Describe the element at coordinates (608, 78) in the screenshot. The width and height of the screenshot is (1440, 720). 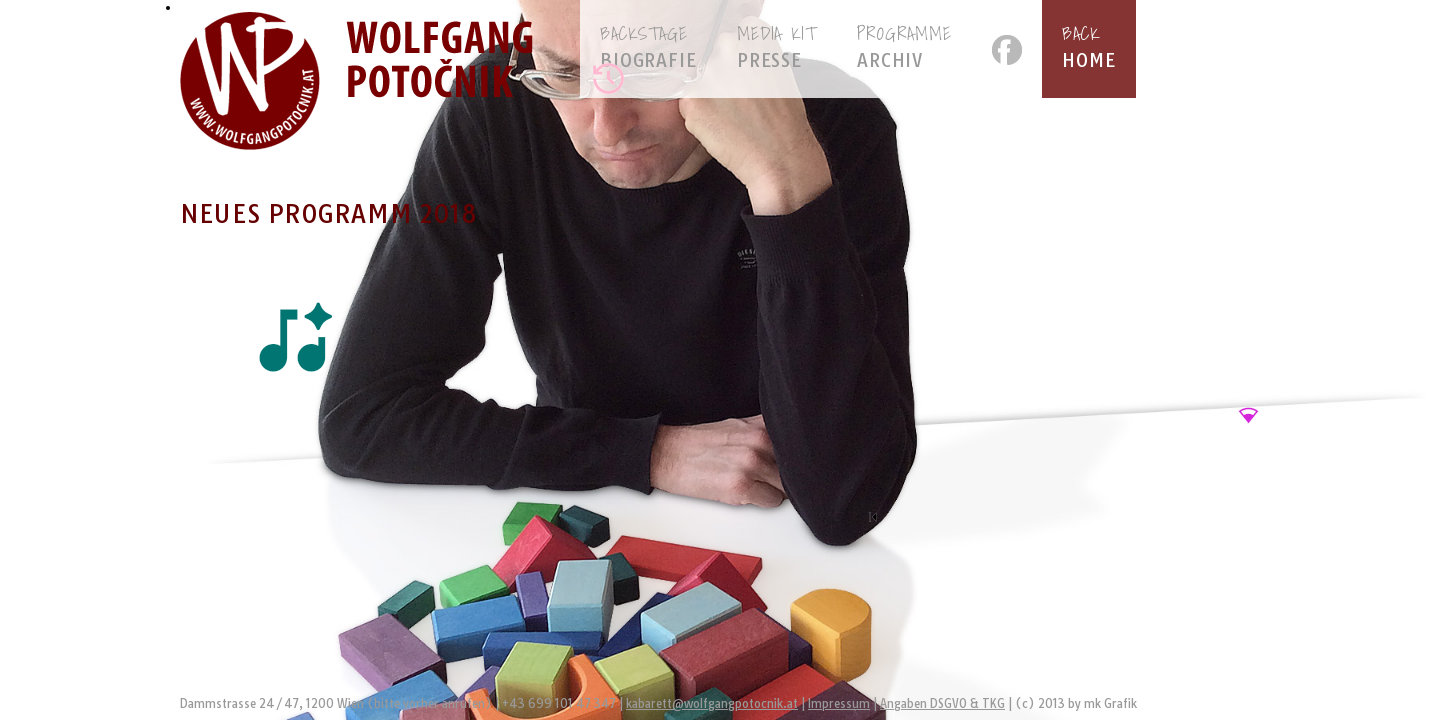
I see `view history or recent activity` at that location.